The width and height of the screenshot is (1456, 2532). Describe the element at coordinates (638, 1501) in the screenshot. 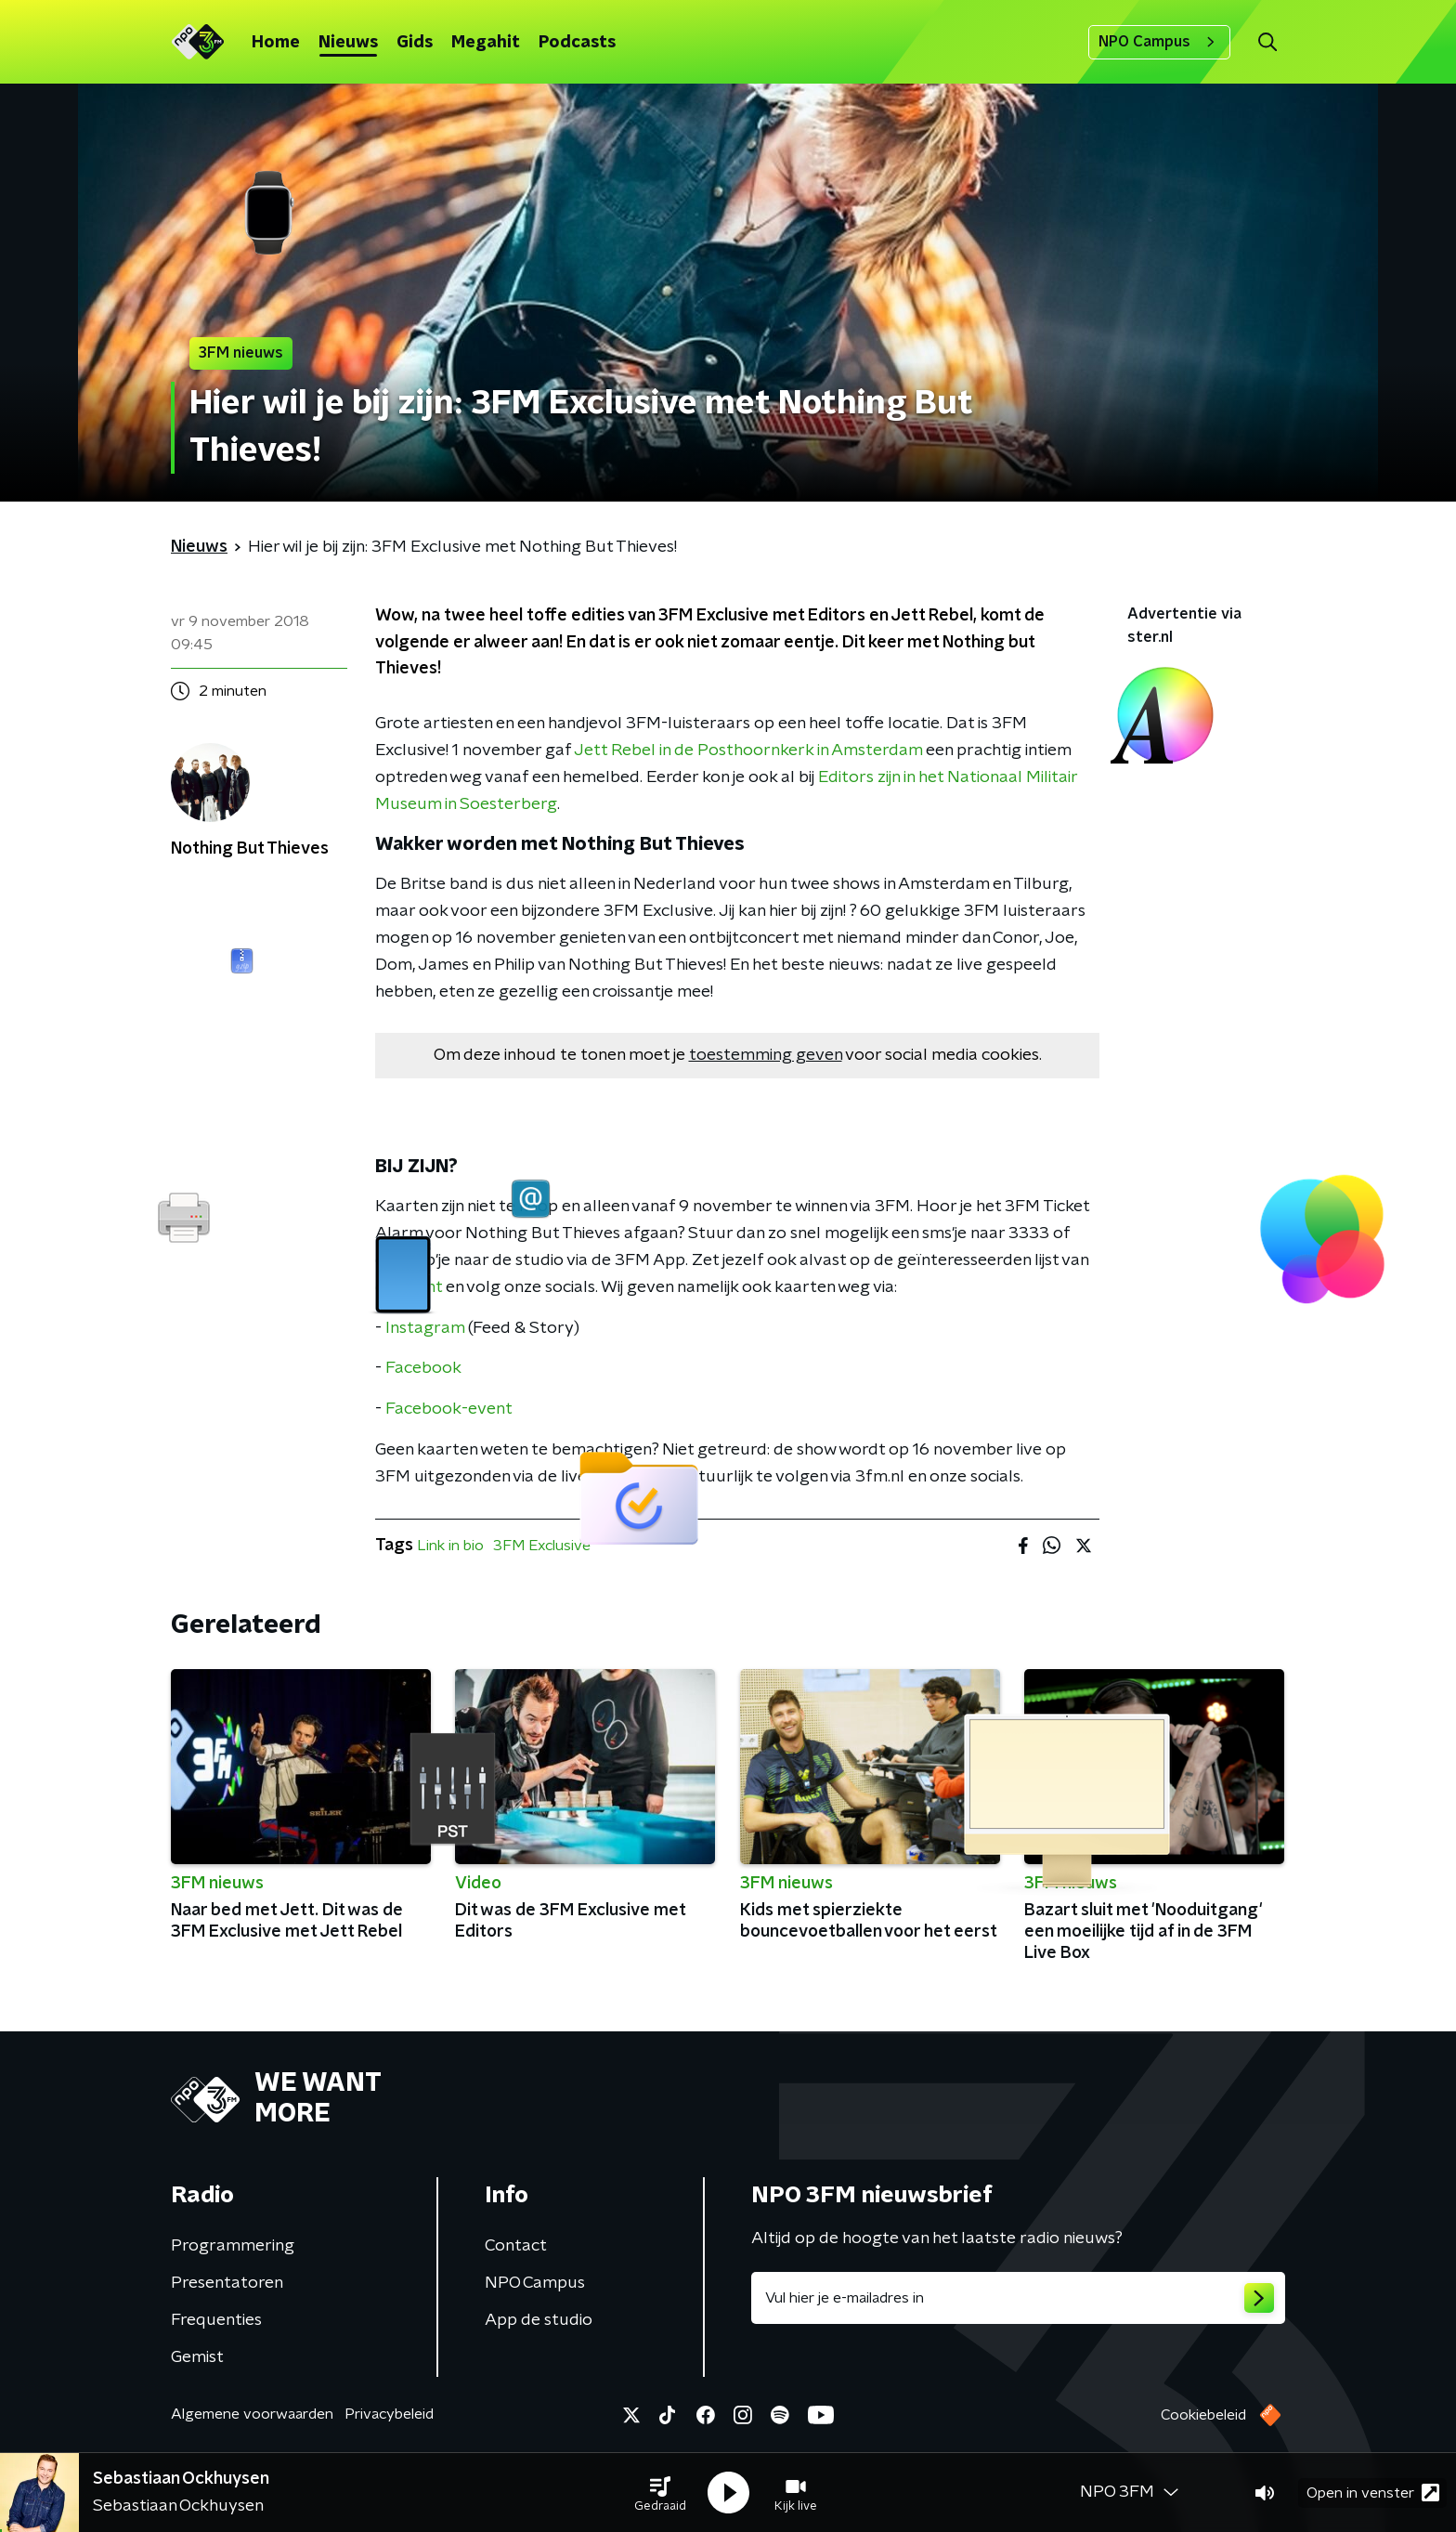

I see `open ticktick tasks folder` at that location.